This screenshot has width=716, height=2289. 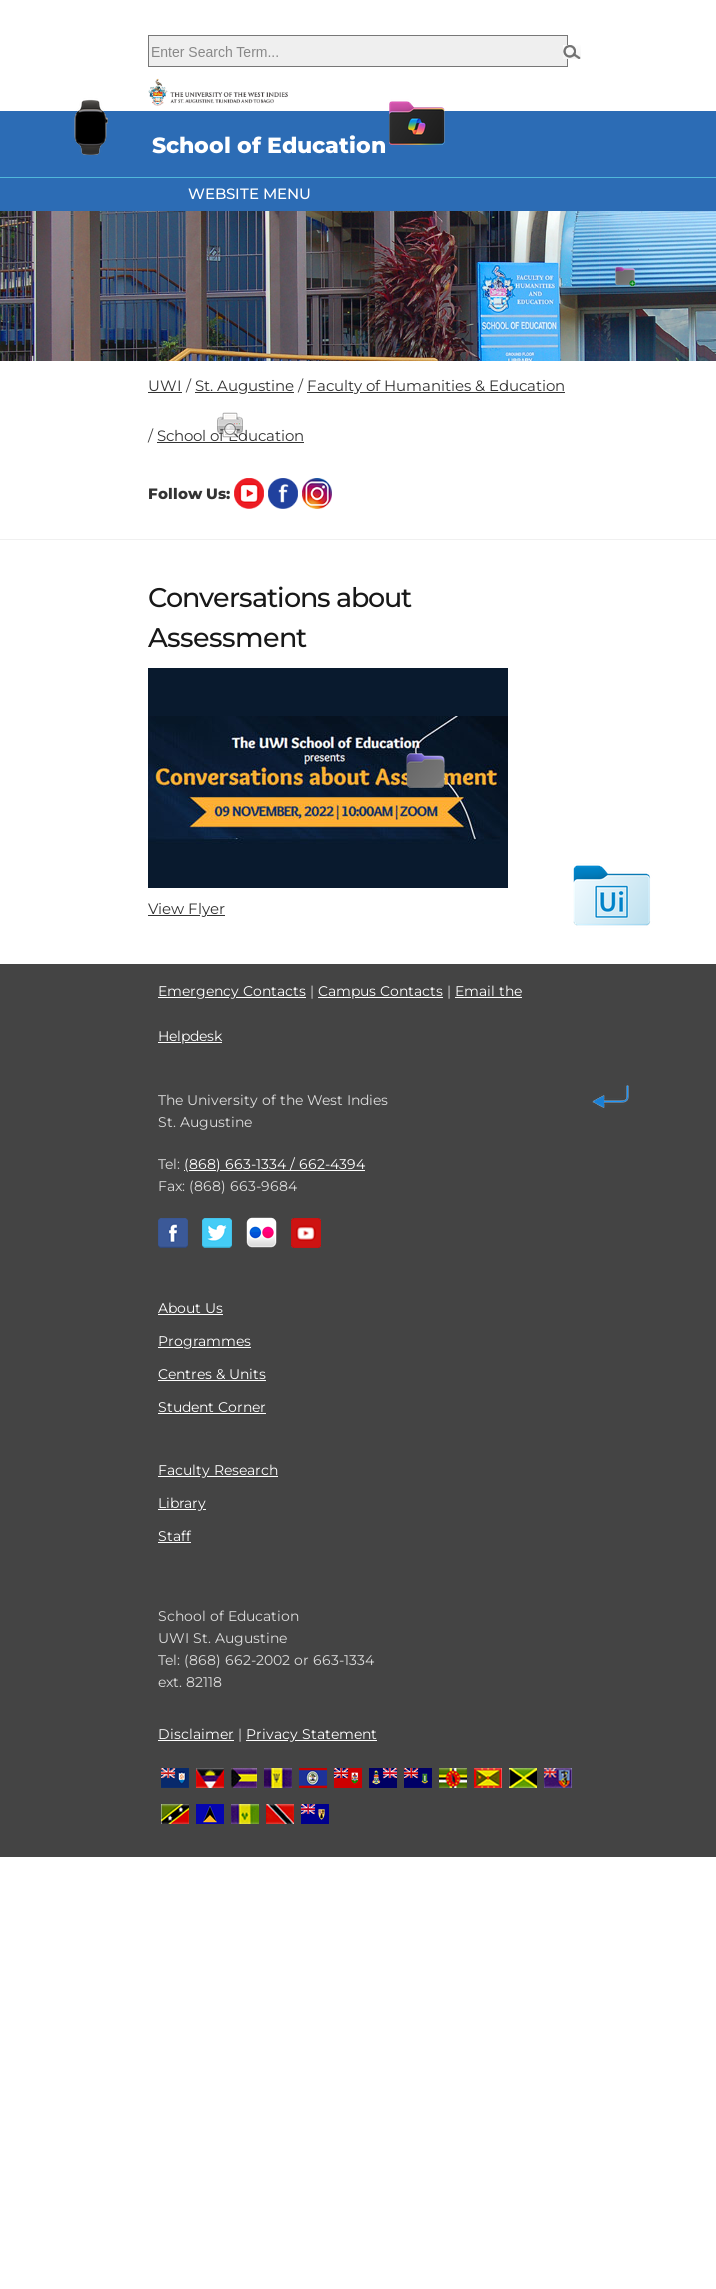 I want to click on open folder to view contents, so click(x=425, y=770).